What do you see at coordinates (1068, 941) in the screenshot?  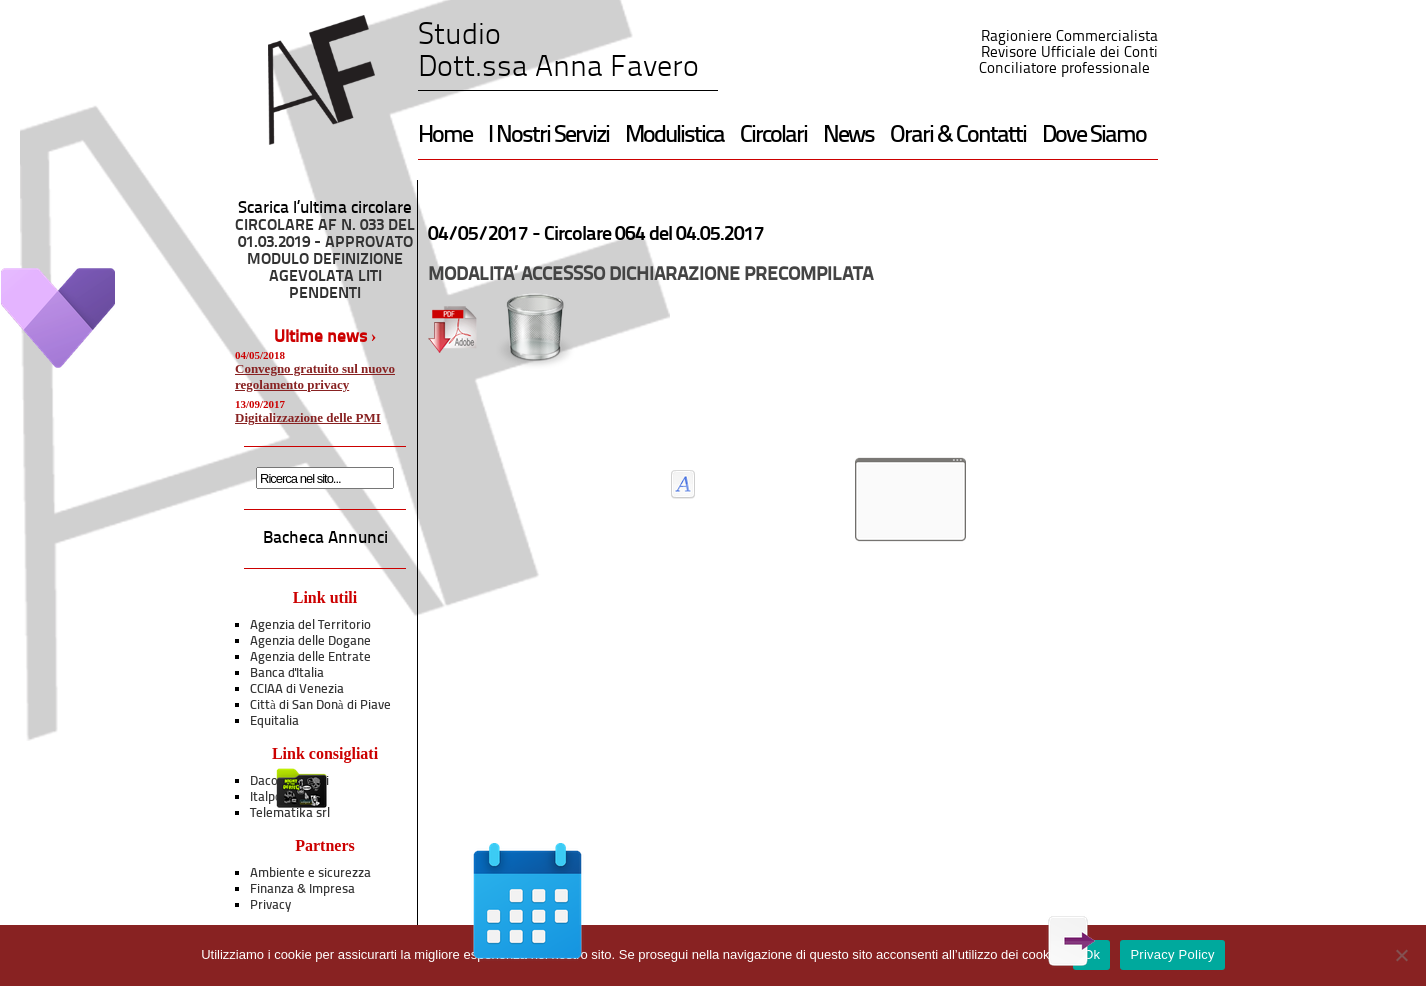 I see `export document to another location` at bounding box center [1068, 941].